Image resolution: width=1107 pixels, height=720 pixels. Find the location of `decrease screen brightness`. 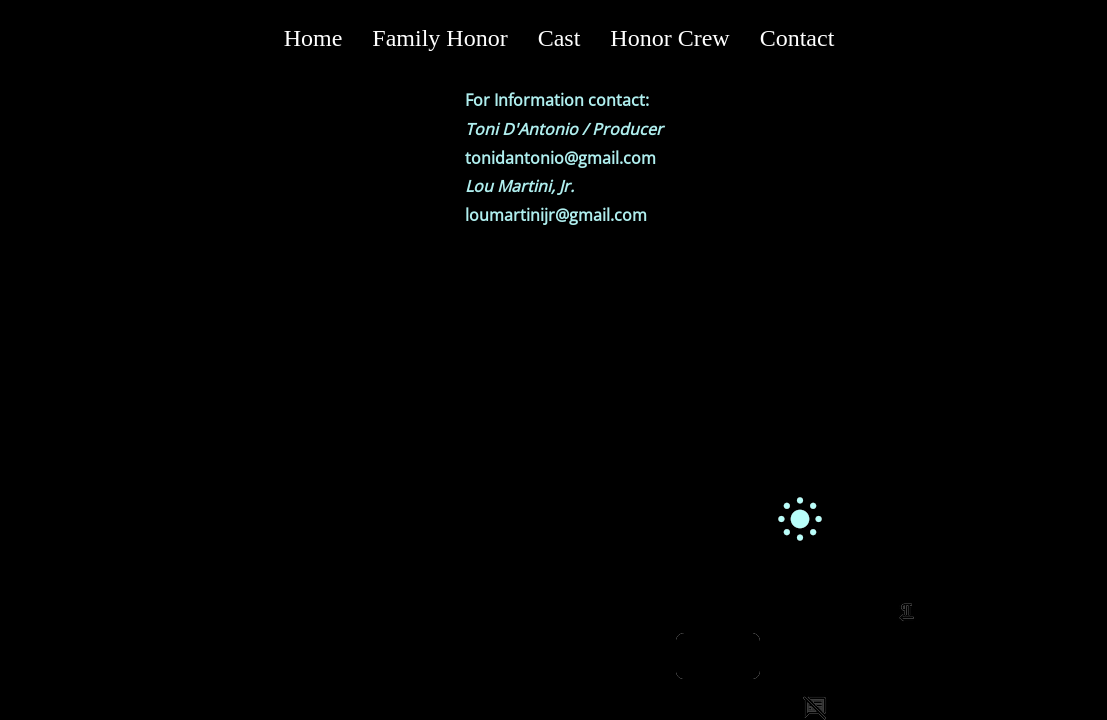

decrease screen brightness is located at coordinates (800, 519).